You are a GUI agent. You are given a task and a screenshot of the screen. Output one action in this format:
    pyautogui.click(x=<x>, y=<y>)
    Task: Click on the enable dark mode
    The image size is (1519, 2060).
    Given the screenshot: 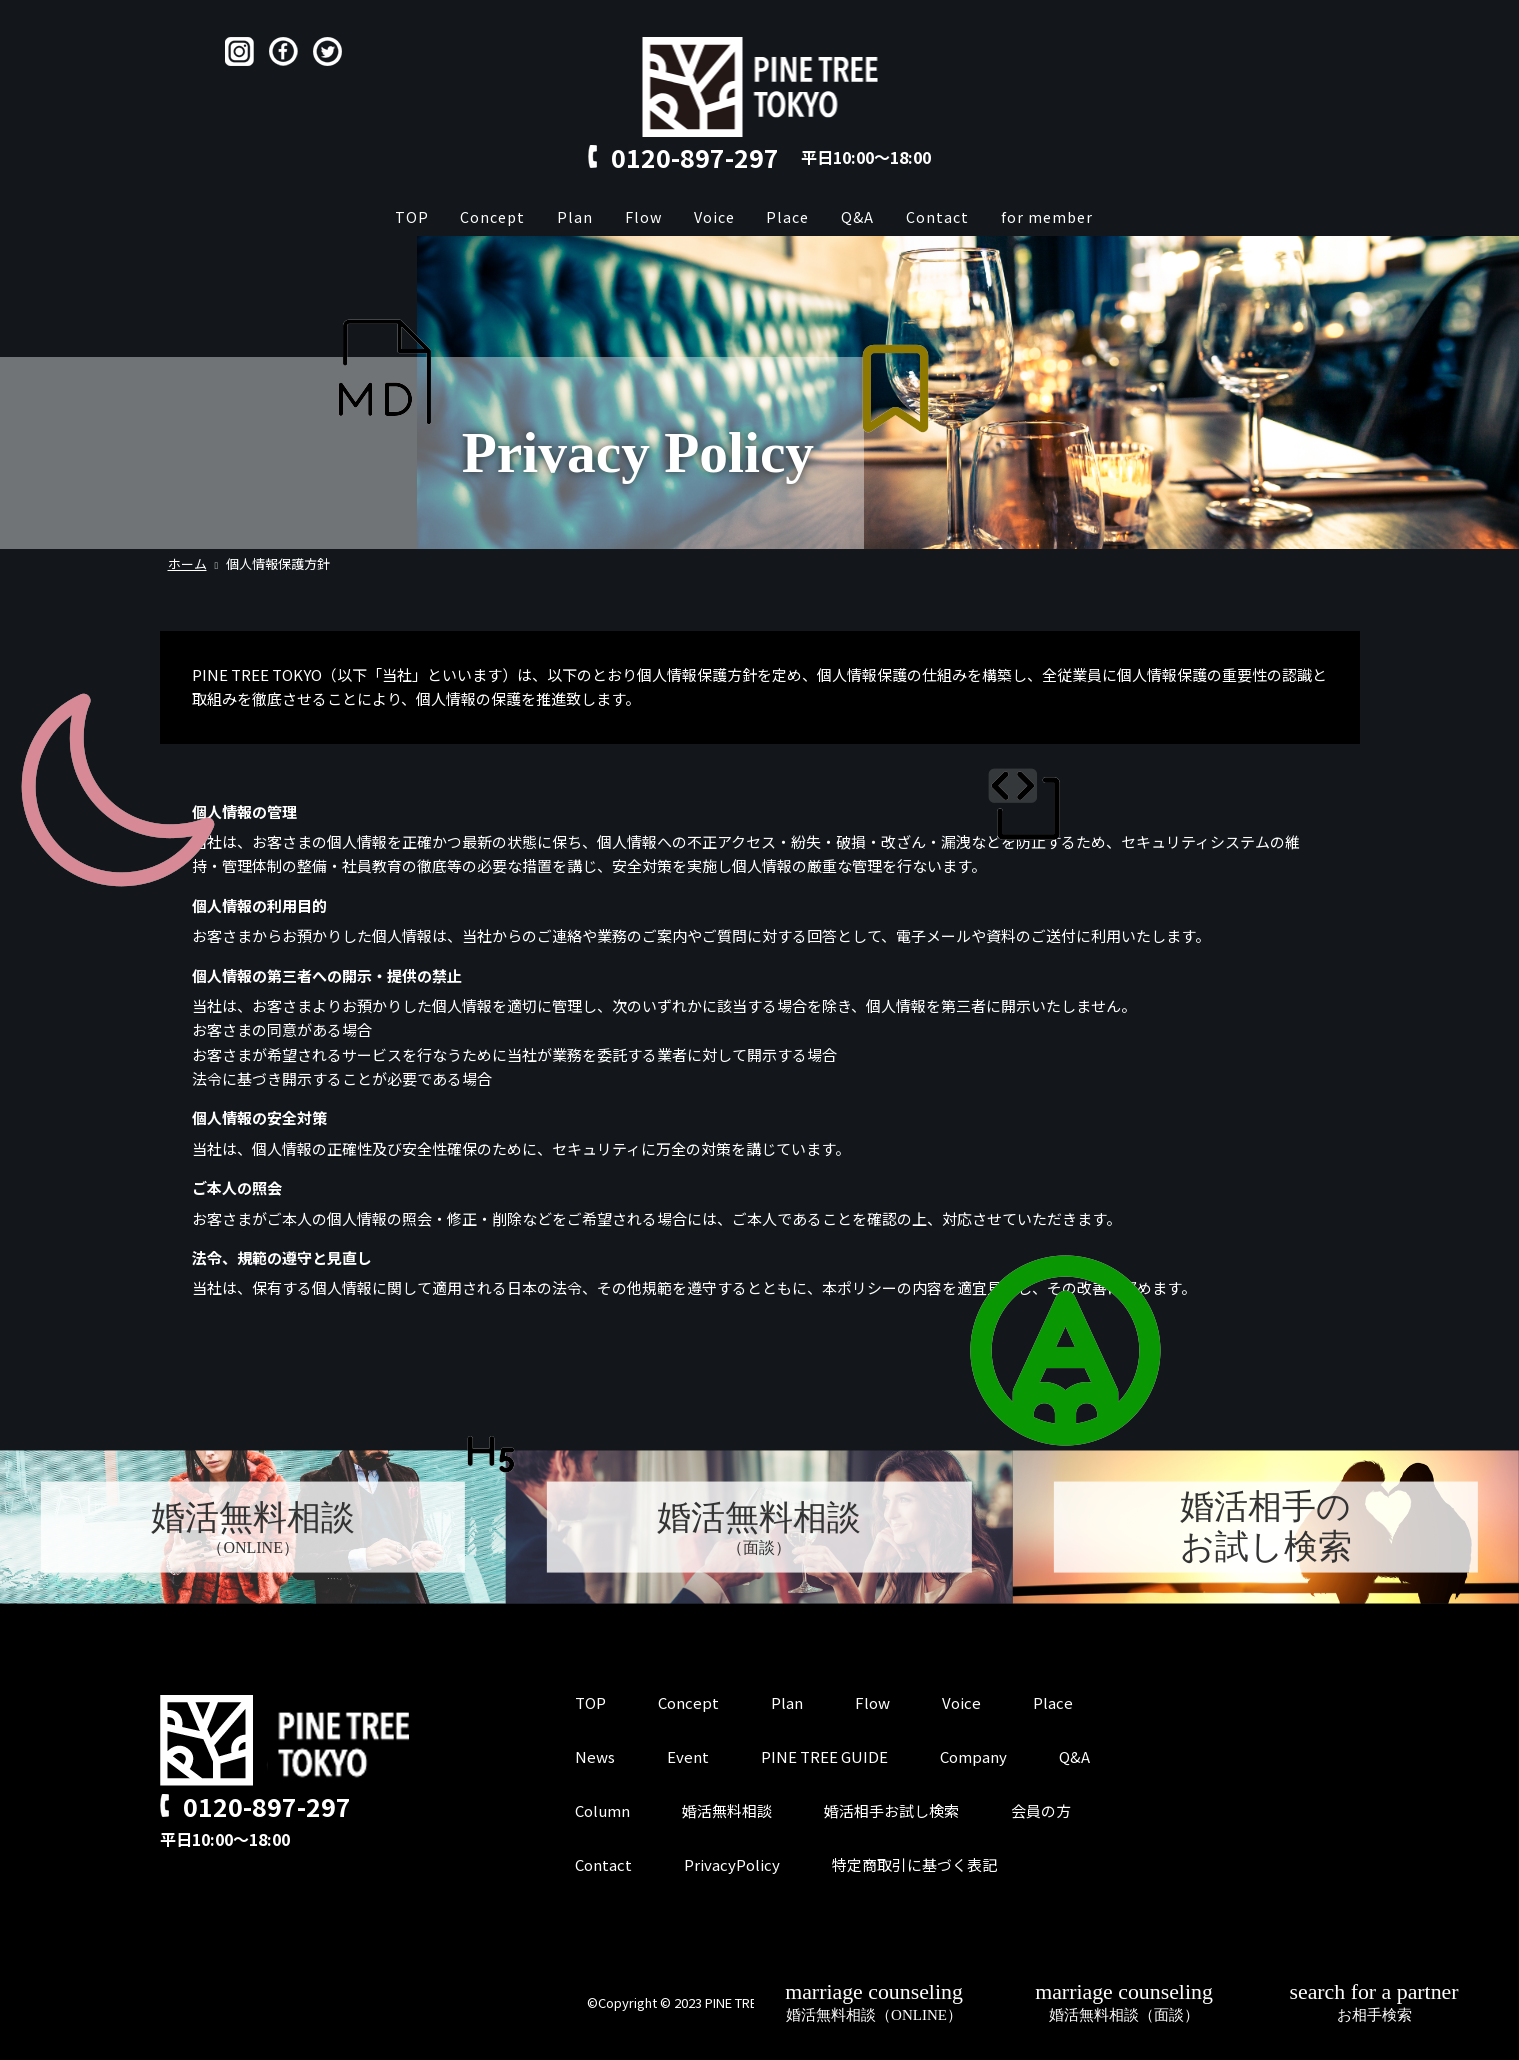 What is the action you would take?
    pyautogui.click(x=118, y=790)
    